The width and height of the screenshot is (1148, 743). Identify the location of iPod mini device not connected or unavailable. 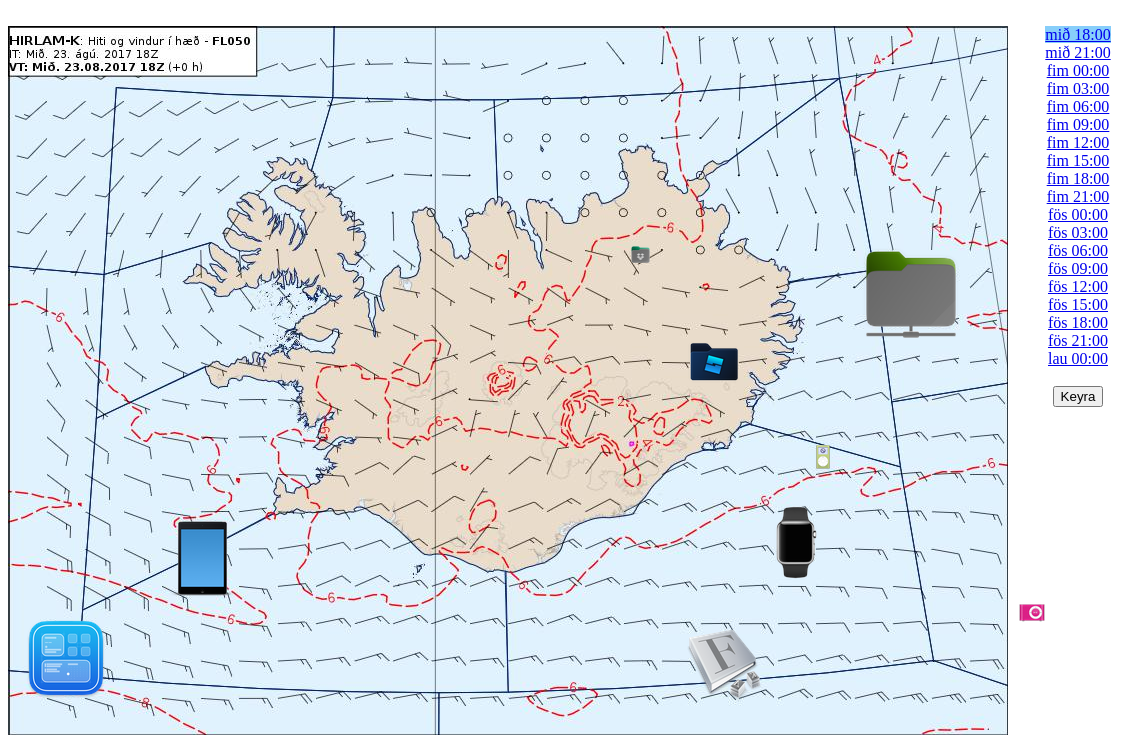
(823, 457).